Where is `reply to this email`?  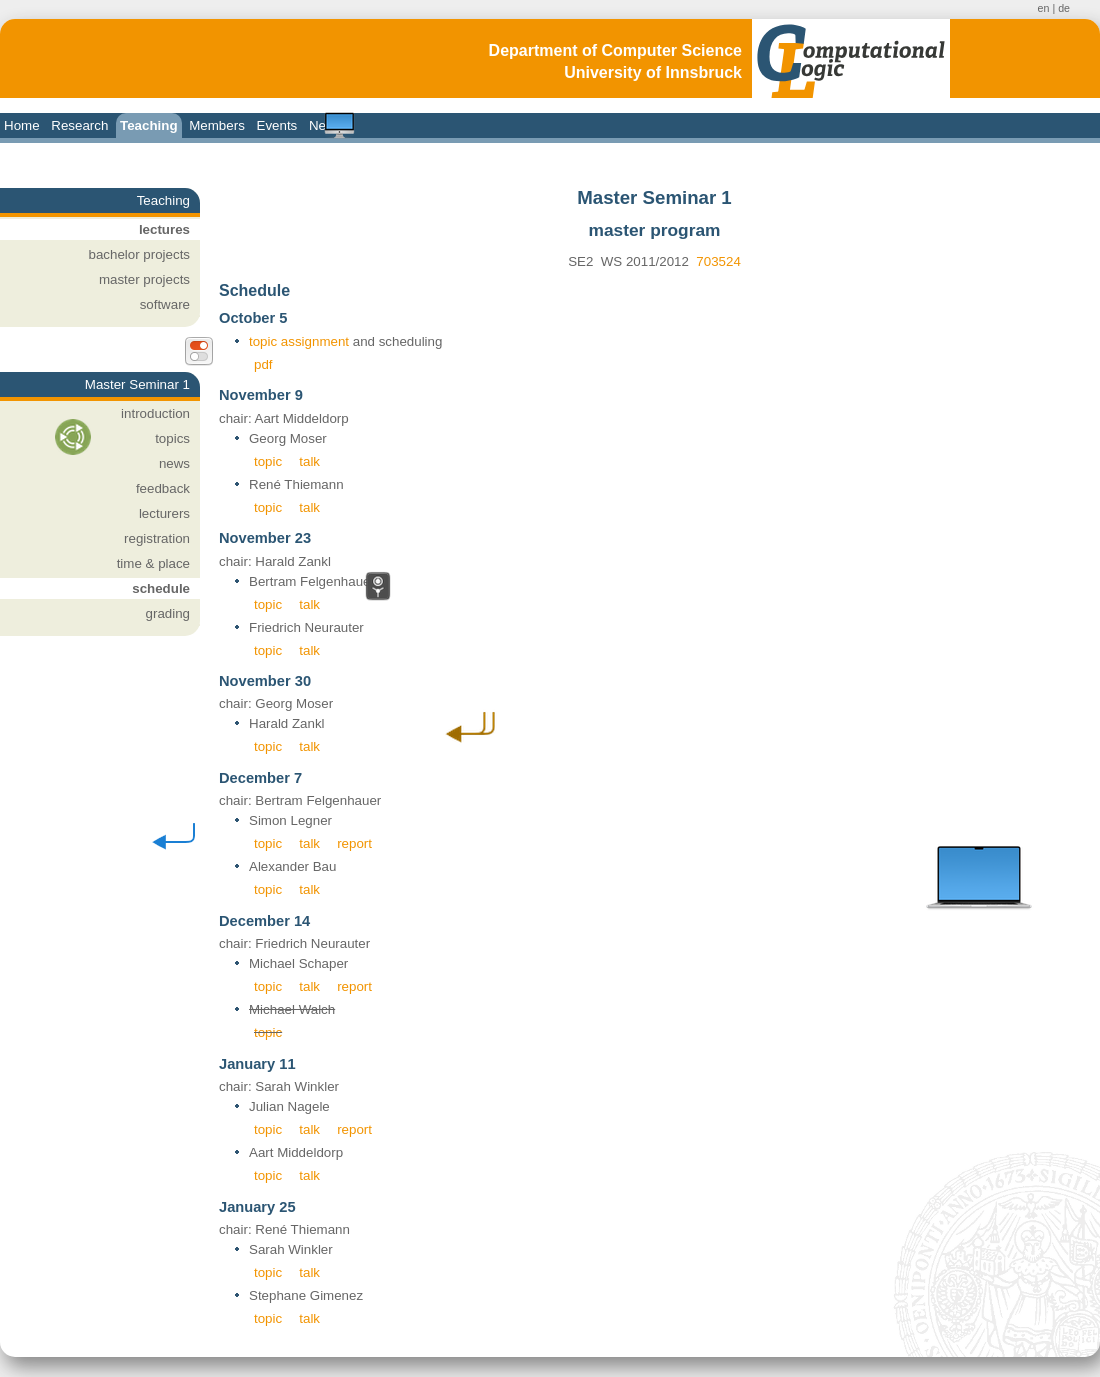
reply to this email is located at coordinates (173, 833).